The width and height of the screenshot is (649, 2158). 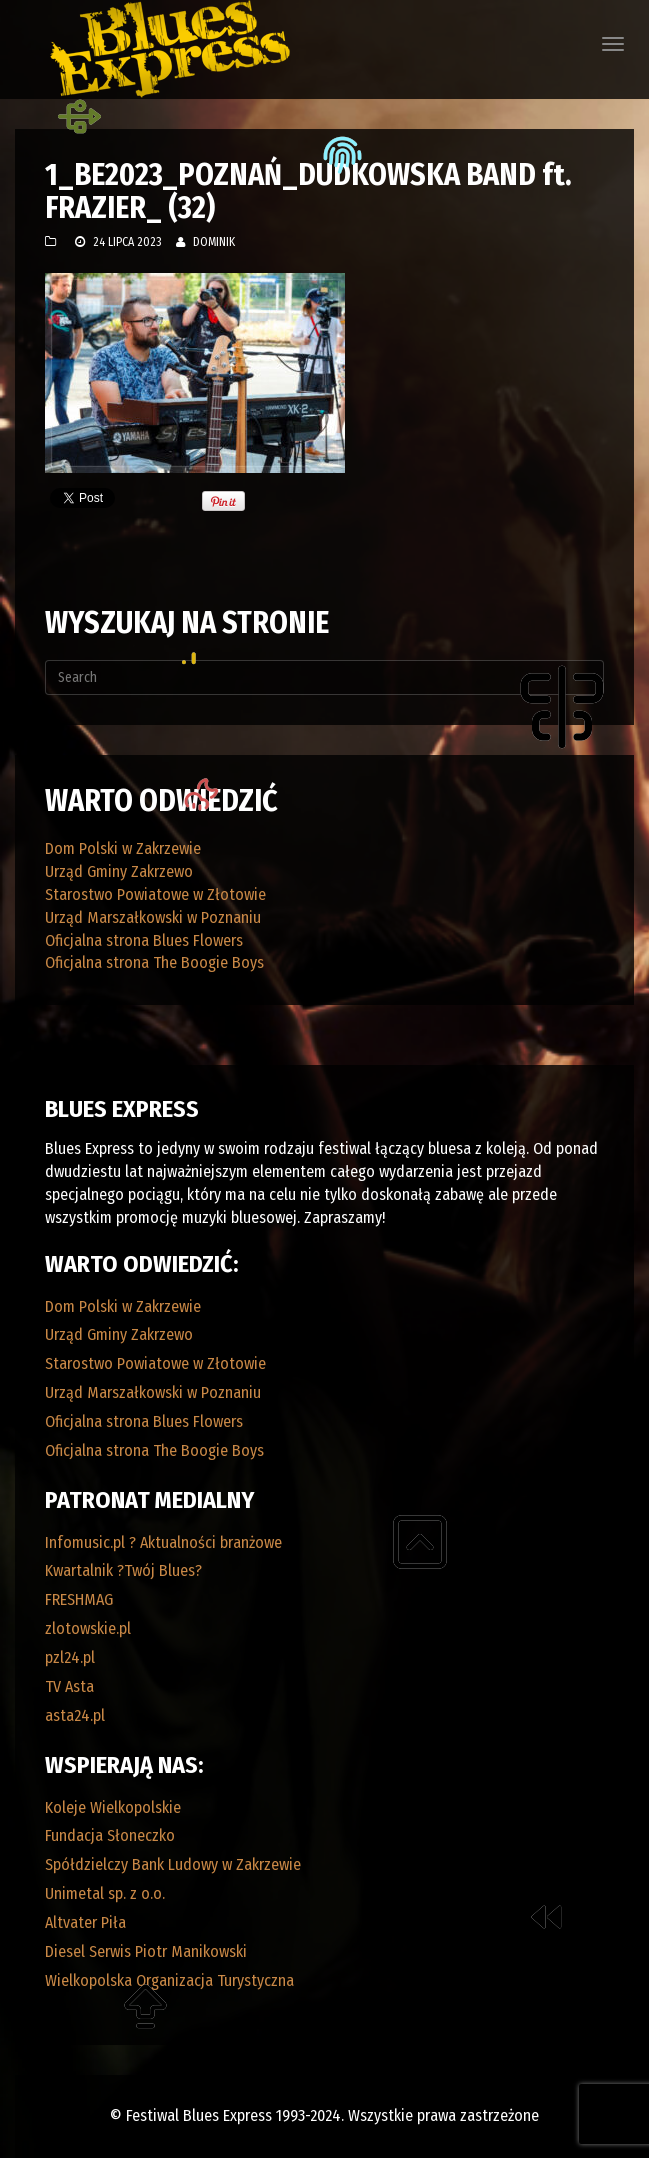 What do you see at coordinates (342, 155) in the screenshot?
I see `authenticate with biometric fingerprint` at bounding box center [342, 155].